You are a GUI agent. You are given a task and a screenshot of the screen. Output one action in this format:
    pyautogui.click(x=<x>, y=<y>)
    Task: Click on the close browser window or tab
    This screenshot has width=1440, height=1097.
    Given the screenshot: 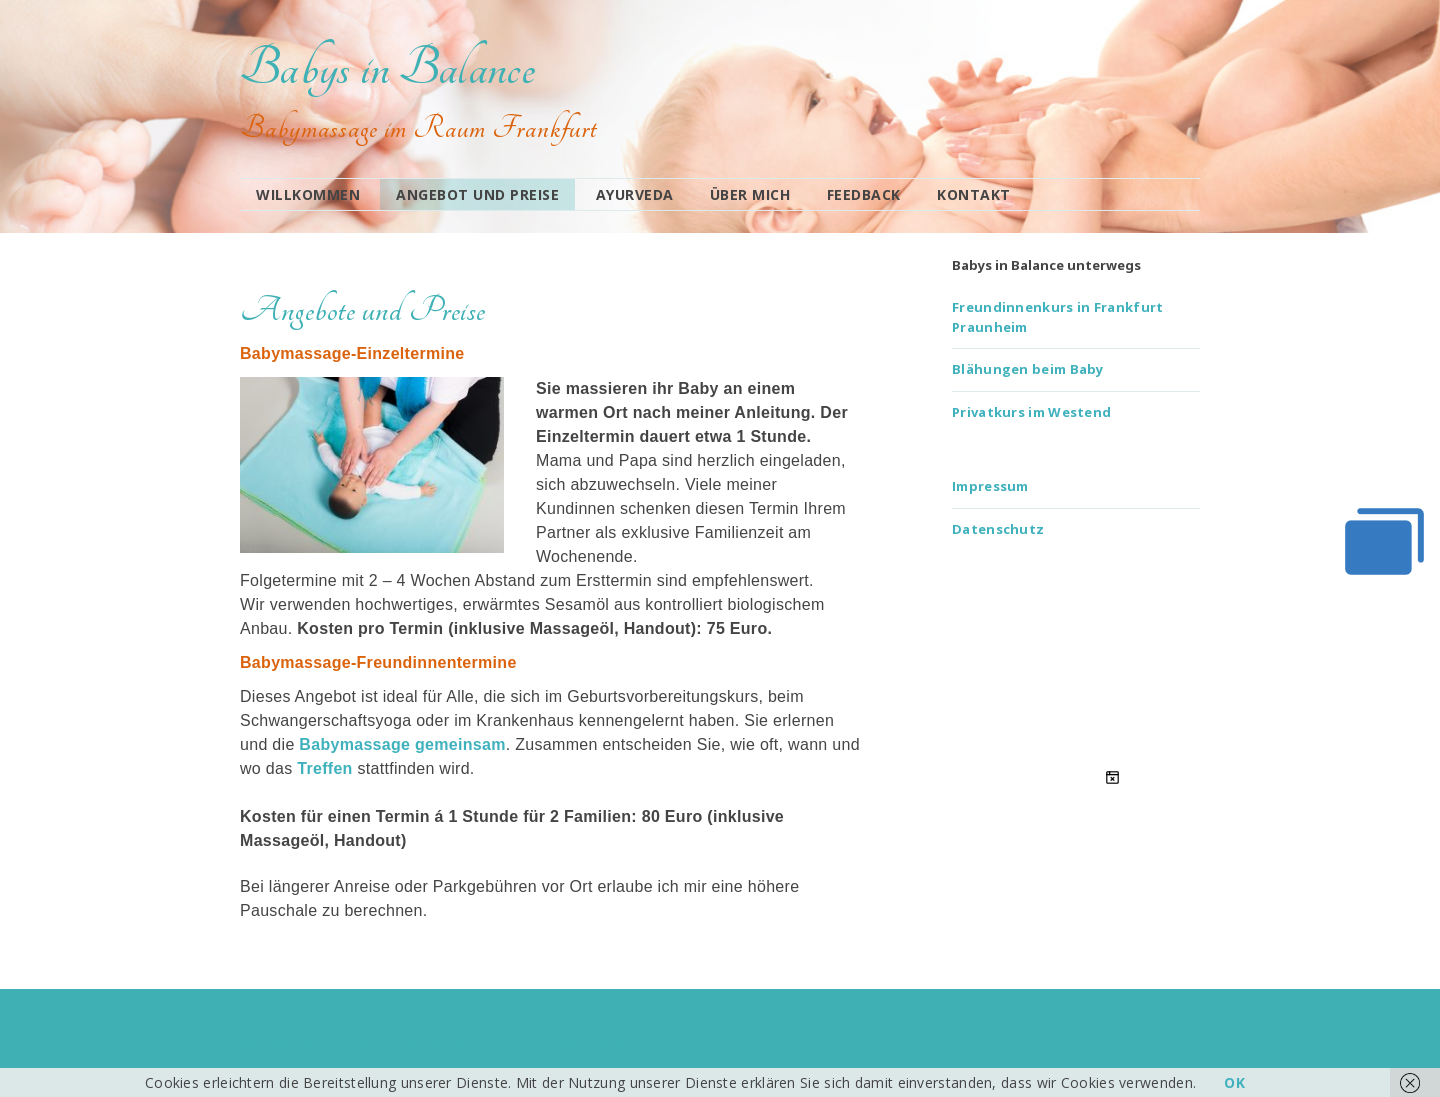 What is the action you would take?
    pyautogui.click(x=1112, y=777)
    